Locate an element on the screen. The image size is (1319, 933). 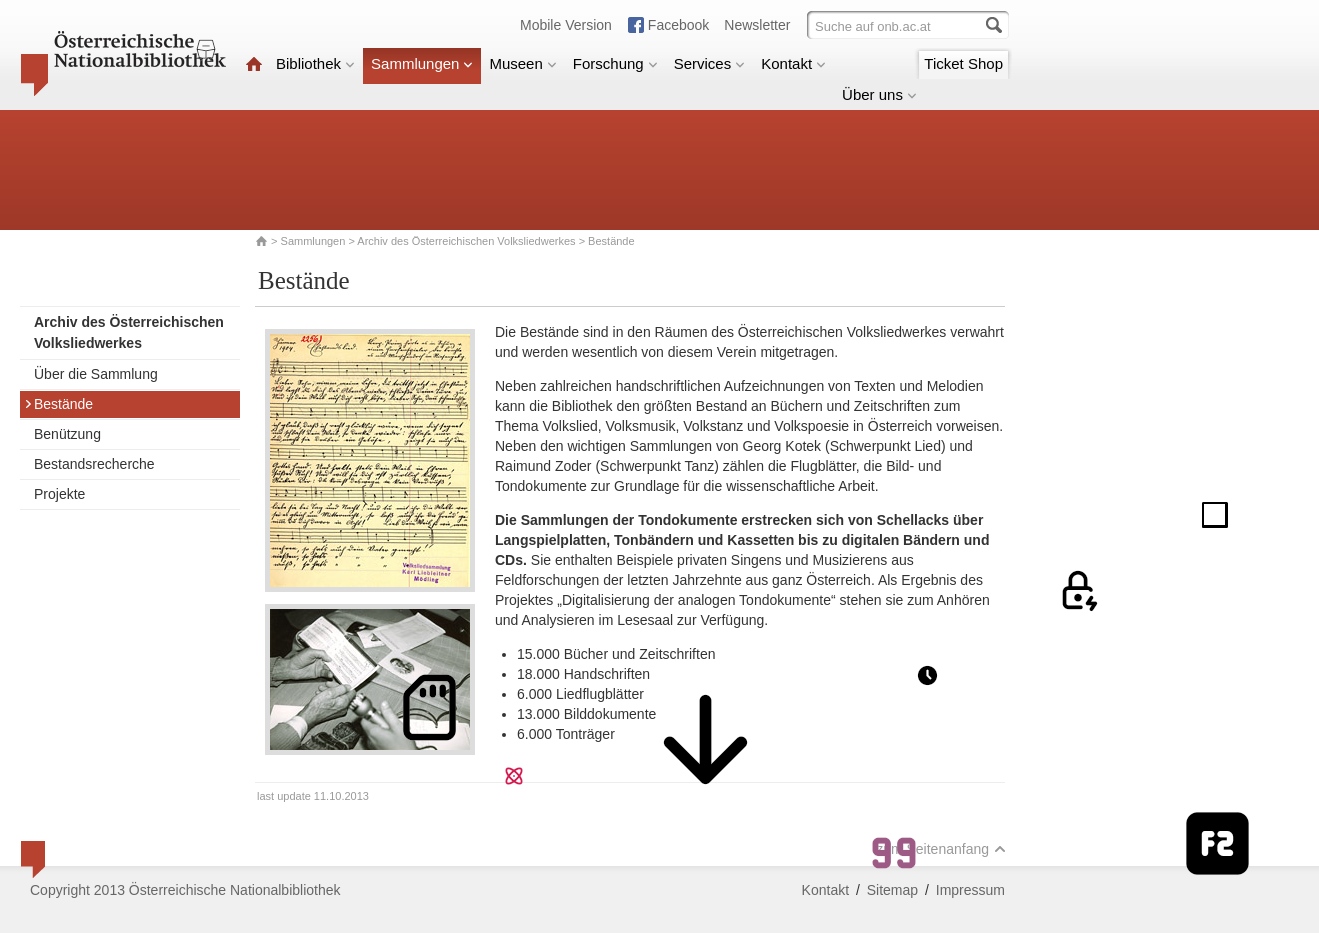
view regional train schedules is located at coordinates (206, 50).